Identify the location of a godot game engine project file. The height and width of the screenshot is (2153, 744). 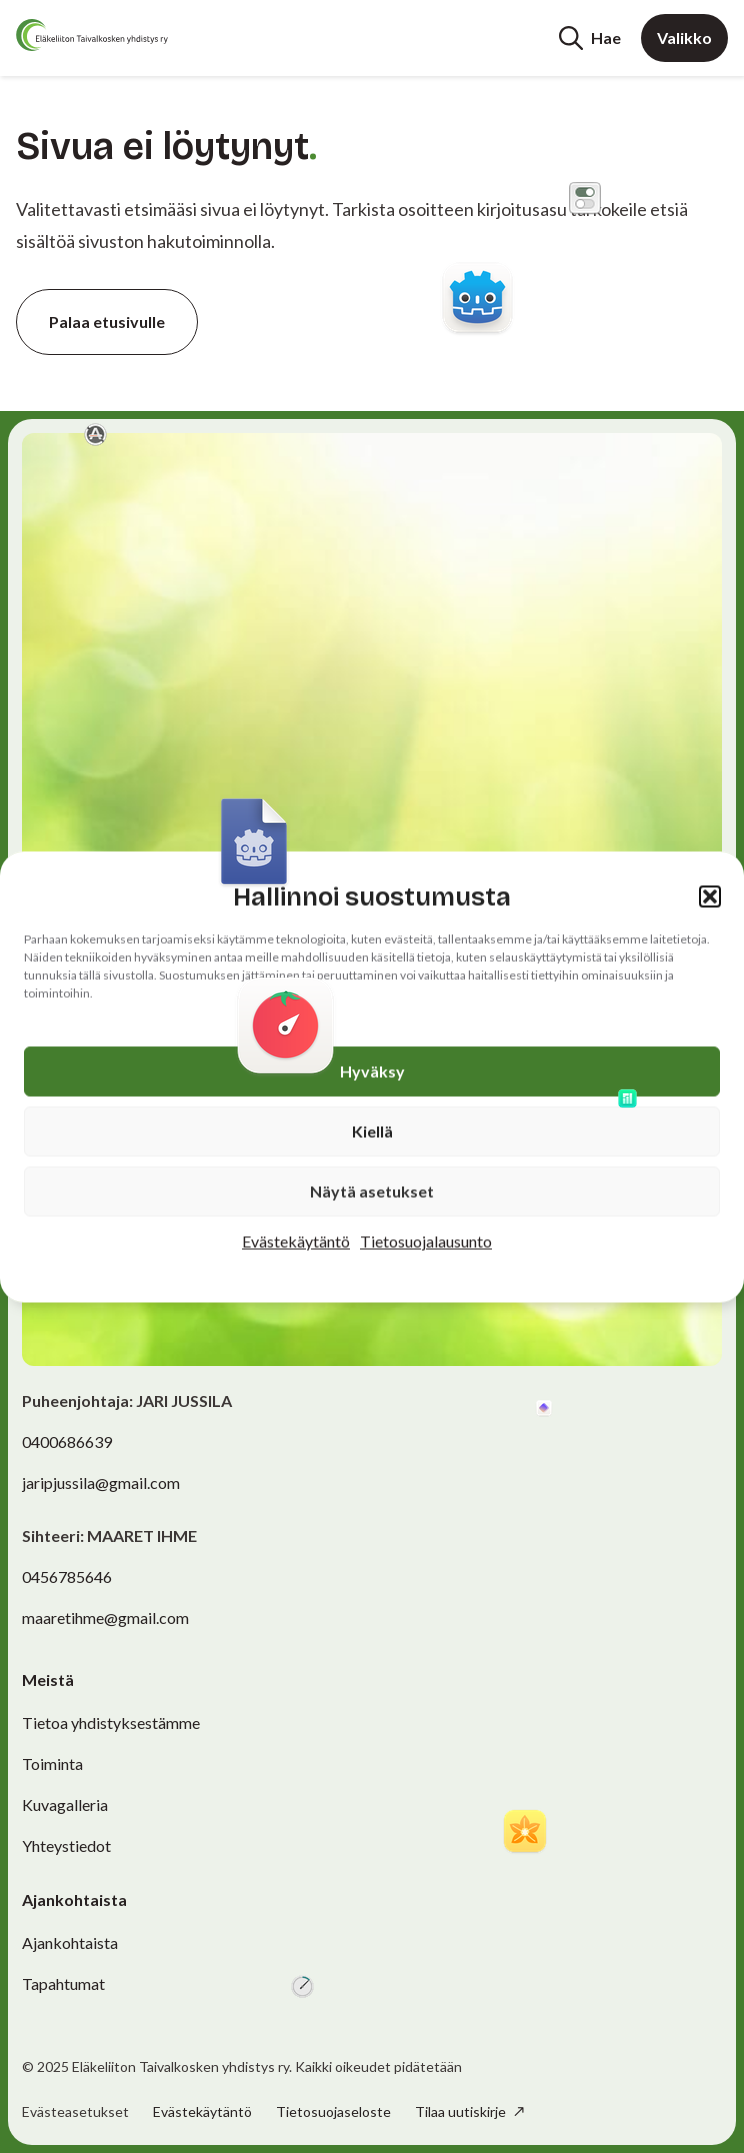
(254, 843).